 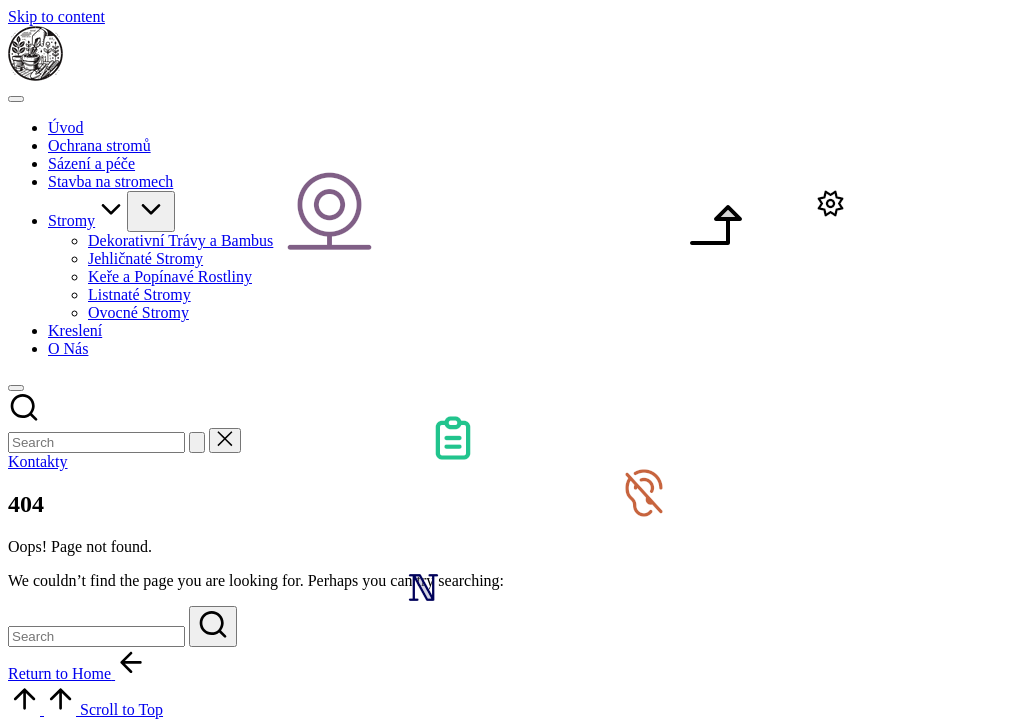 What do you see at coordinates (423, 587) in the screenshot?
I see `open notion app` at bounding box center [423, 587].